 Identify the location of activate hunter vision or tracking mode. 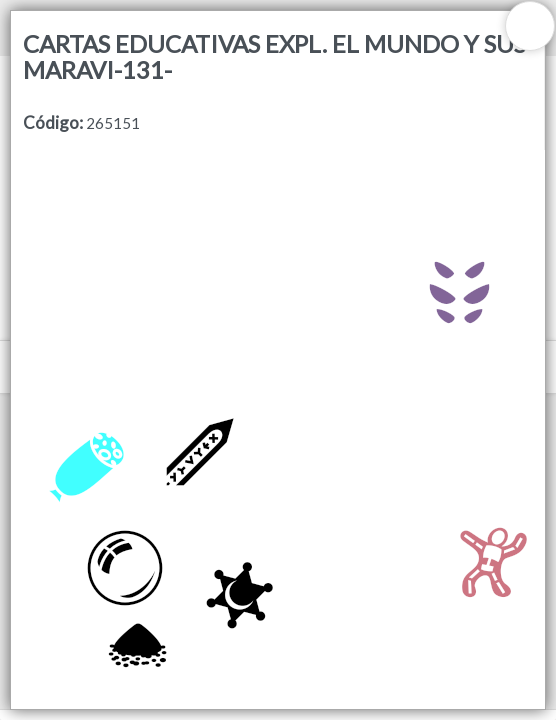
(459, 292).